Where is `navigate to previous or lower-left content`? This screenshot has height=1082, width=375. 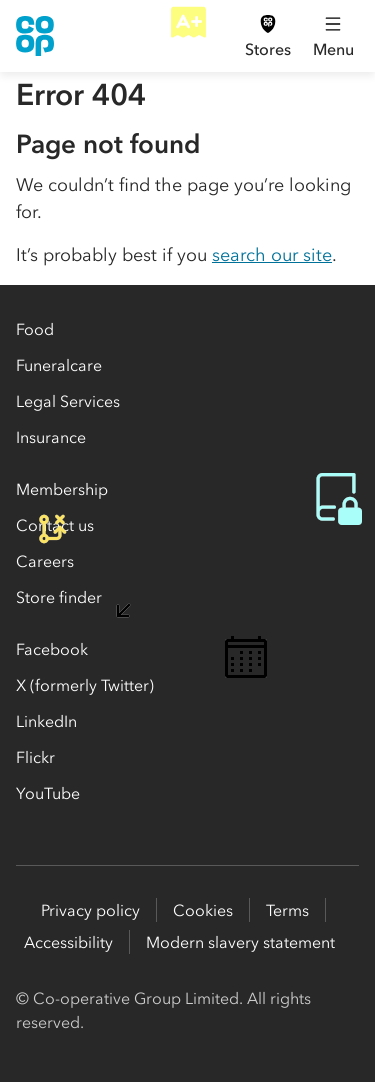
navigate to previous or lower-left content is located at coordinates (123, 610).